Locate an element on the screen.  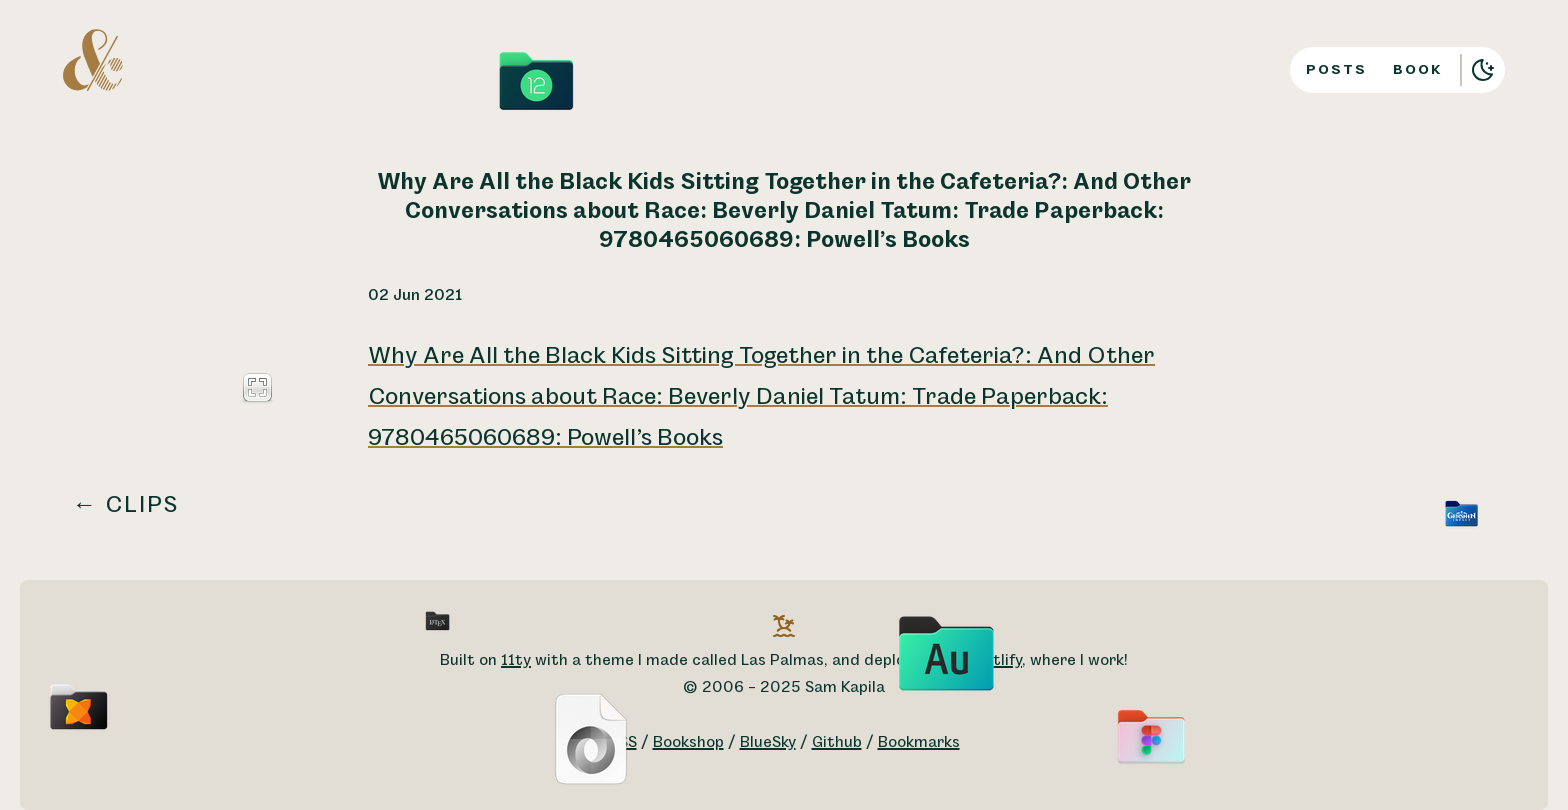
open folder containing LaTeX documents is located at coordinates (437, 621).